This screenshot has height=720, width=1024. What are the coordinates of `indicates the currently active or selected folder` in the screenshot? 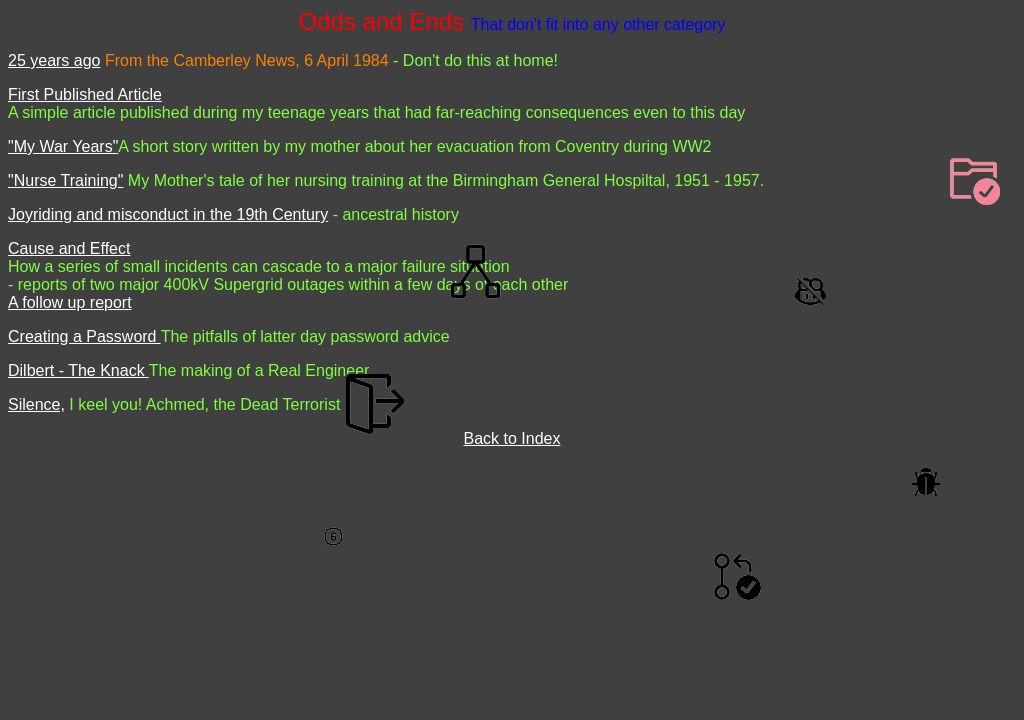 It's located at (973, 178).